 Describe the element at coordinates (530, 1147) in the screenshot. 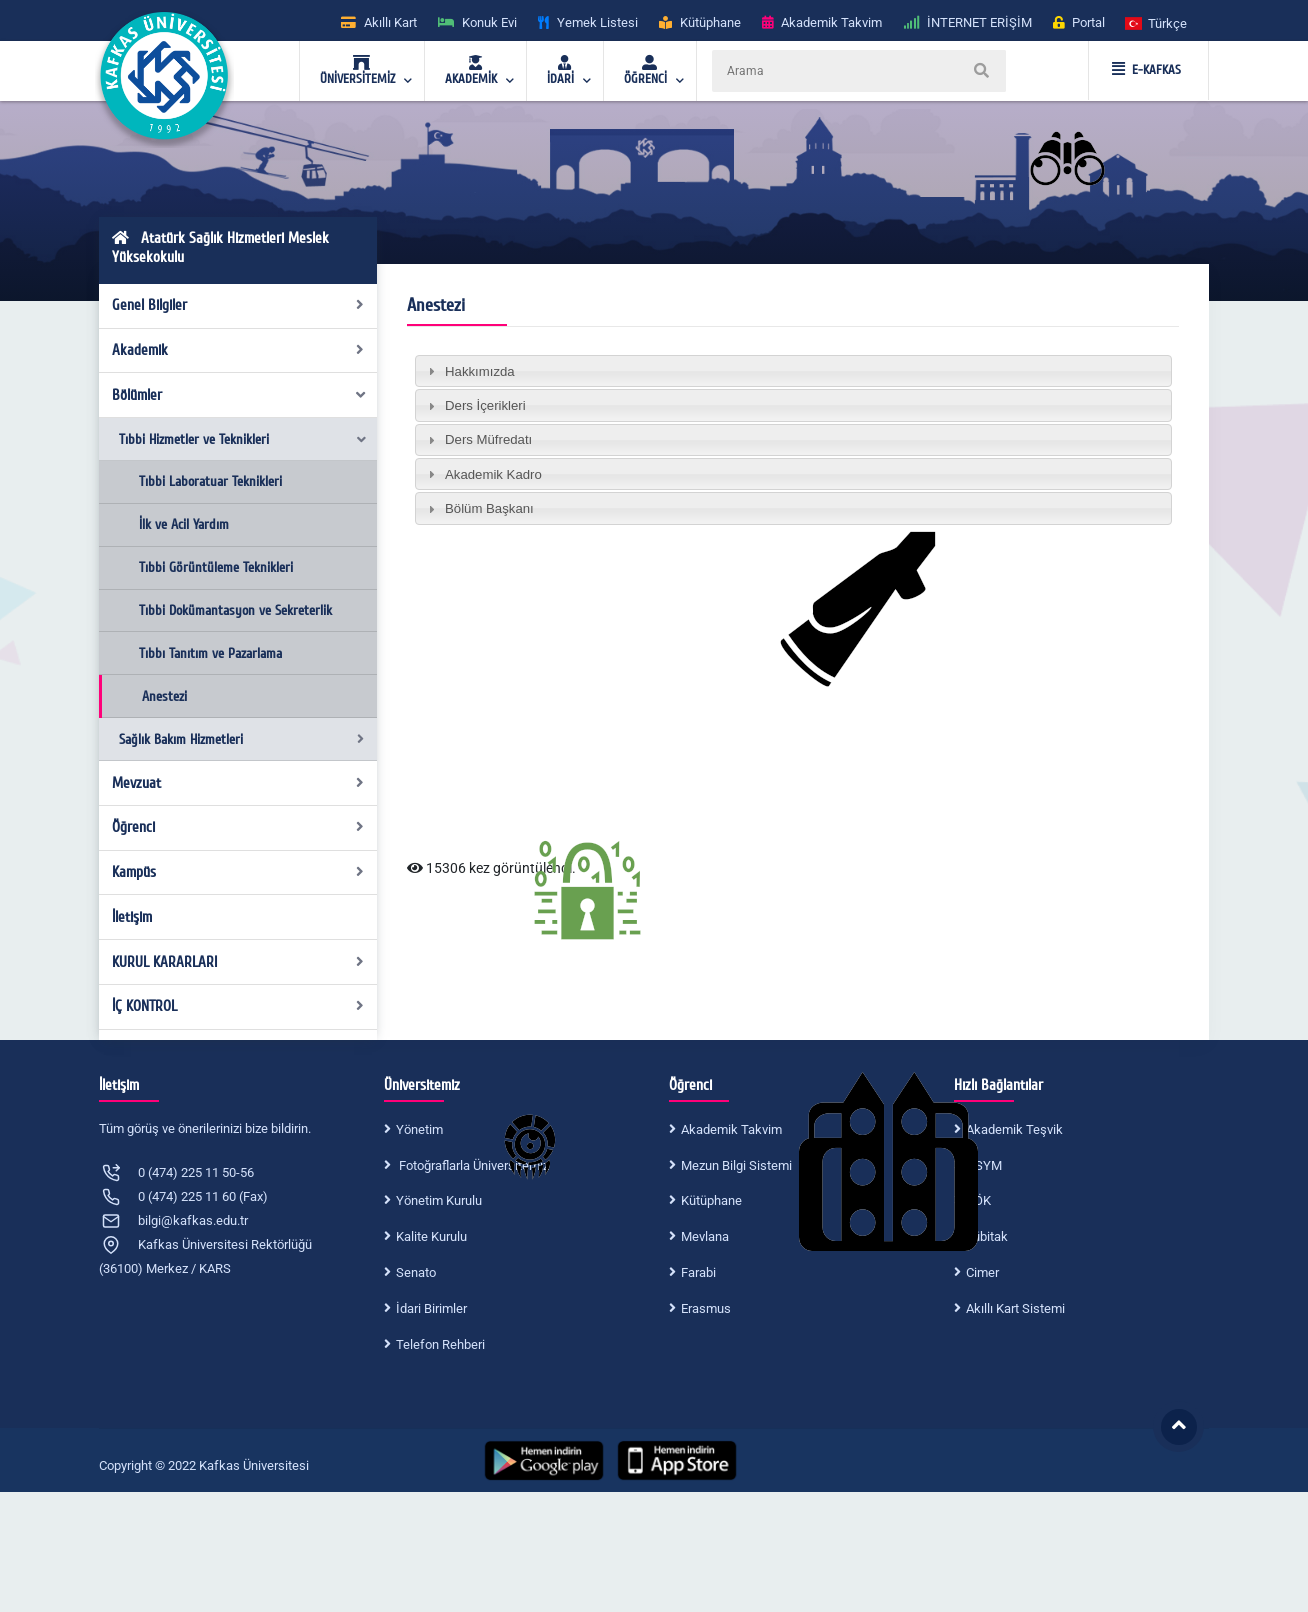

I see `summon or activate a beholder creature` at that location.